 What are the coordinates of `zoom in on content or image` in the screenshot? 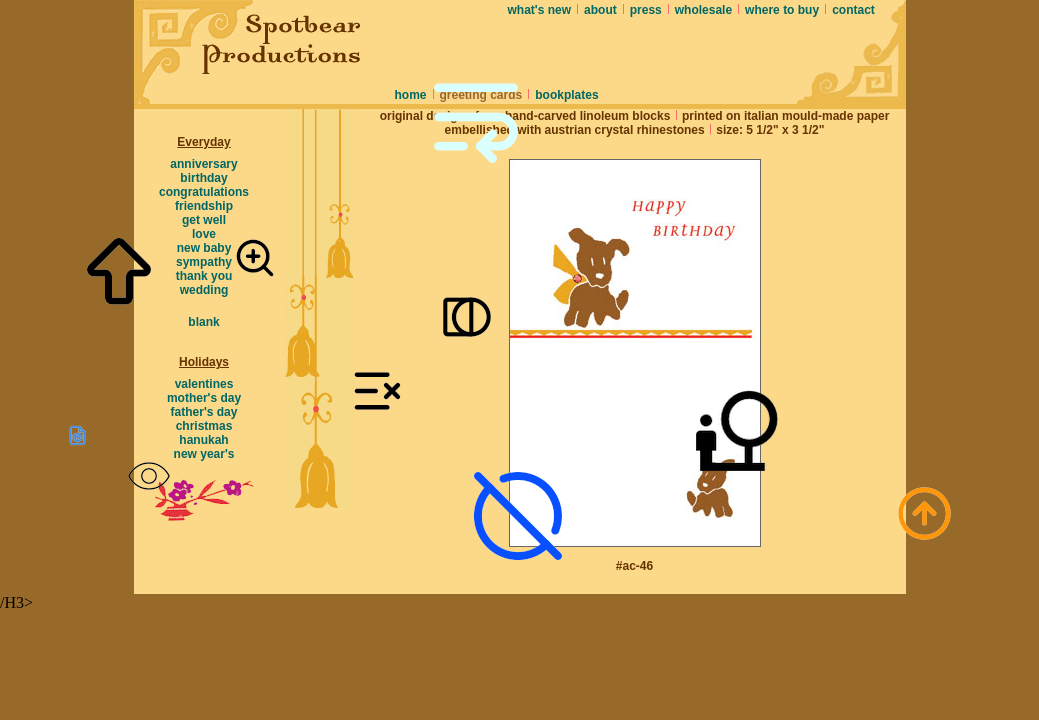 It's located at (255, 258).